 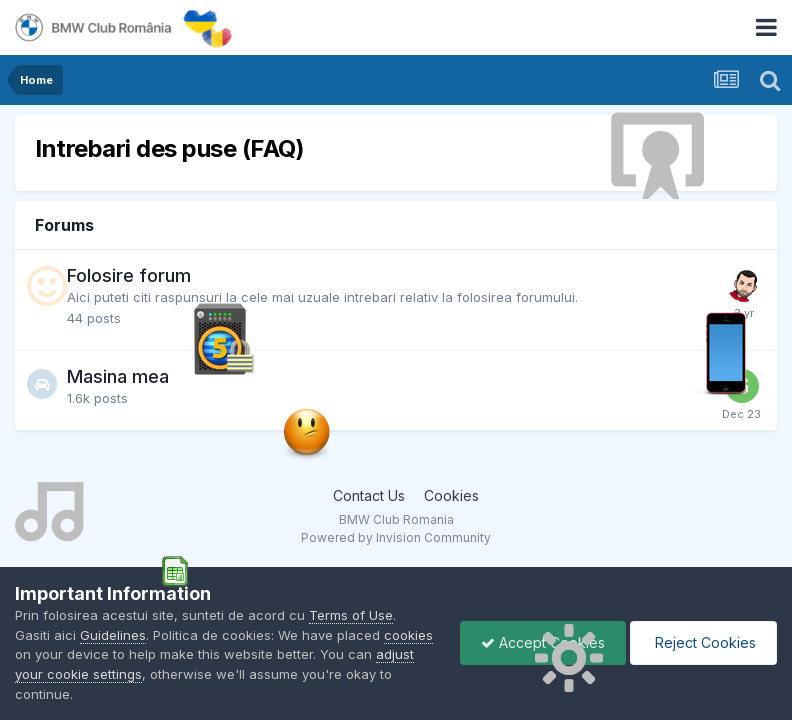 I want to click on locked RAID 5 storage array, so click(x=220, y=339).